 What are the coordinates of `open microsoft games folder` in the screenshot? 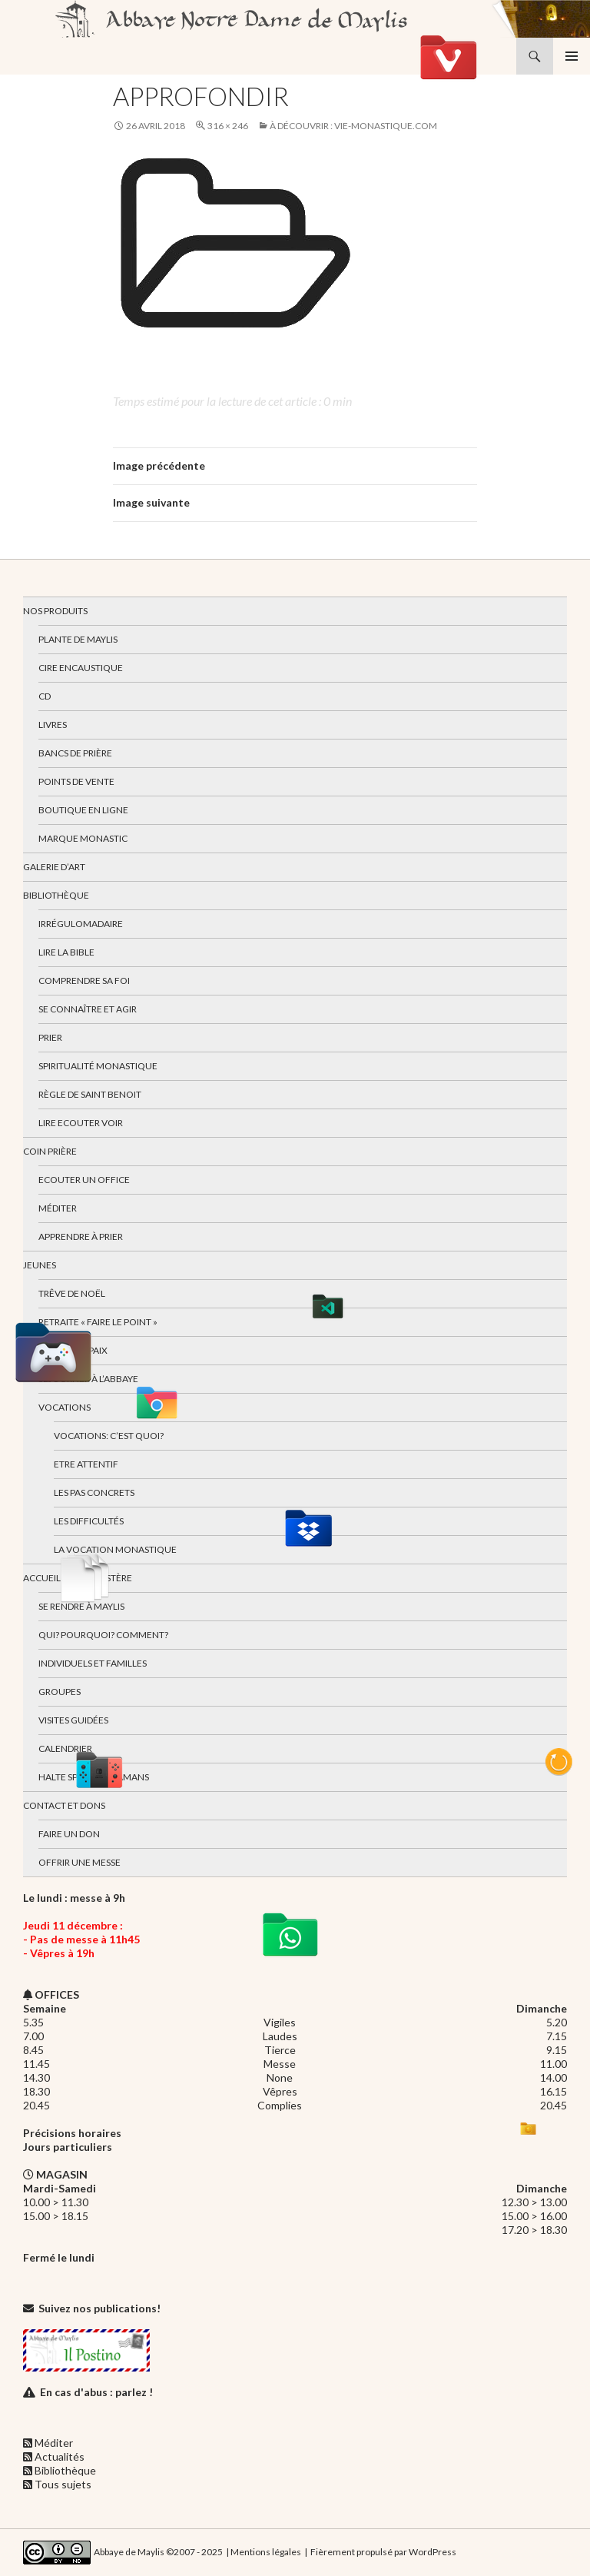 It's located at (53, 1354).